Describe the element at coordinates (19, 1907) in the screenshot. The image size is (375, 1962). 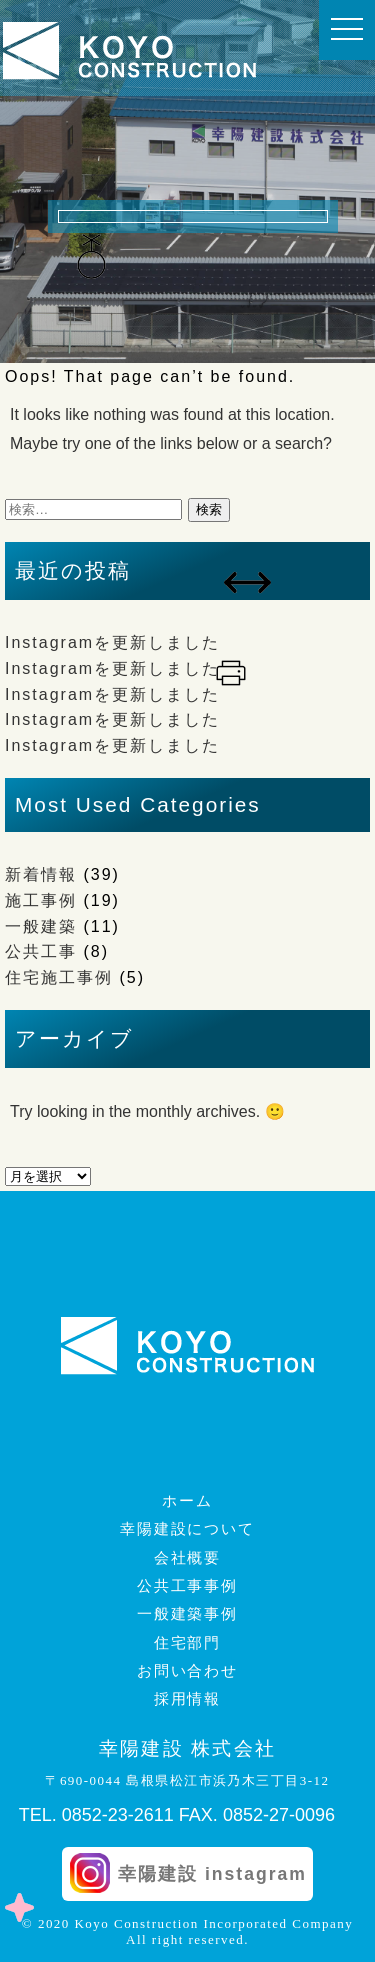
I see `indicates a special or featured item` at that location.